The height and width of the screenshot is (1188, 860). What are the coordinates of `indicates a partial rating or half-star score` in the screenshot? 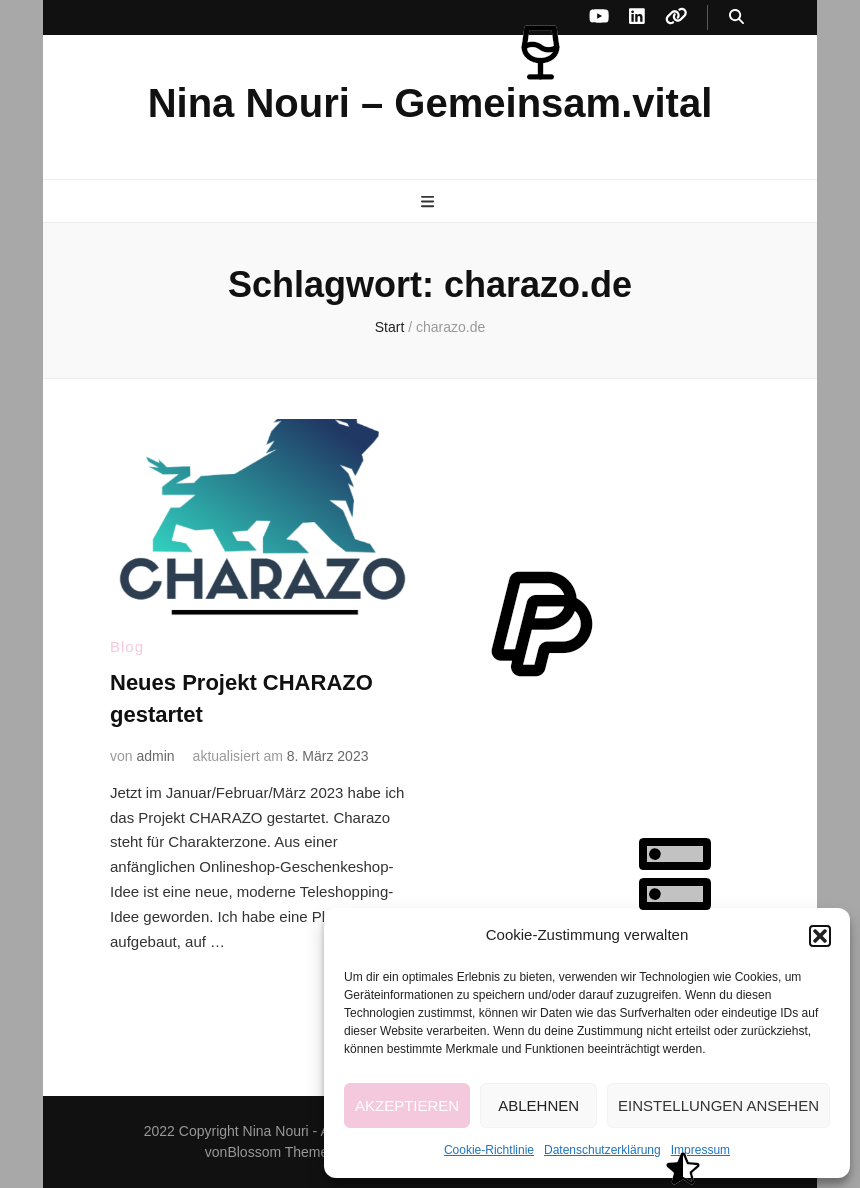 It's located at (683, 1169).